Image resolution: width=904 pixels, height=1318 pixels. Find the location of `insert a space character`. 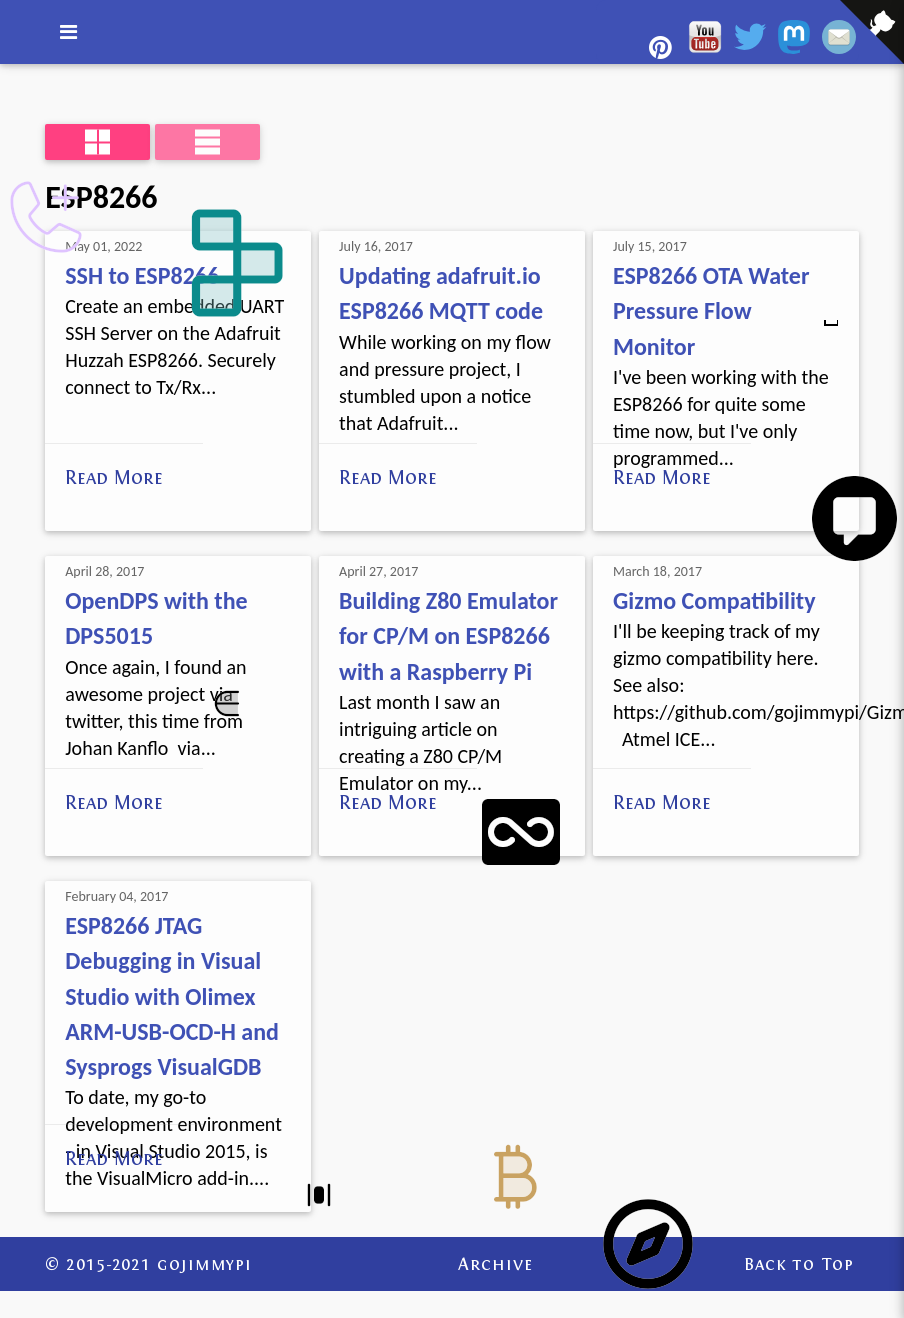

insert a space character is located at coordinates (831, 323).